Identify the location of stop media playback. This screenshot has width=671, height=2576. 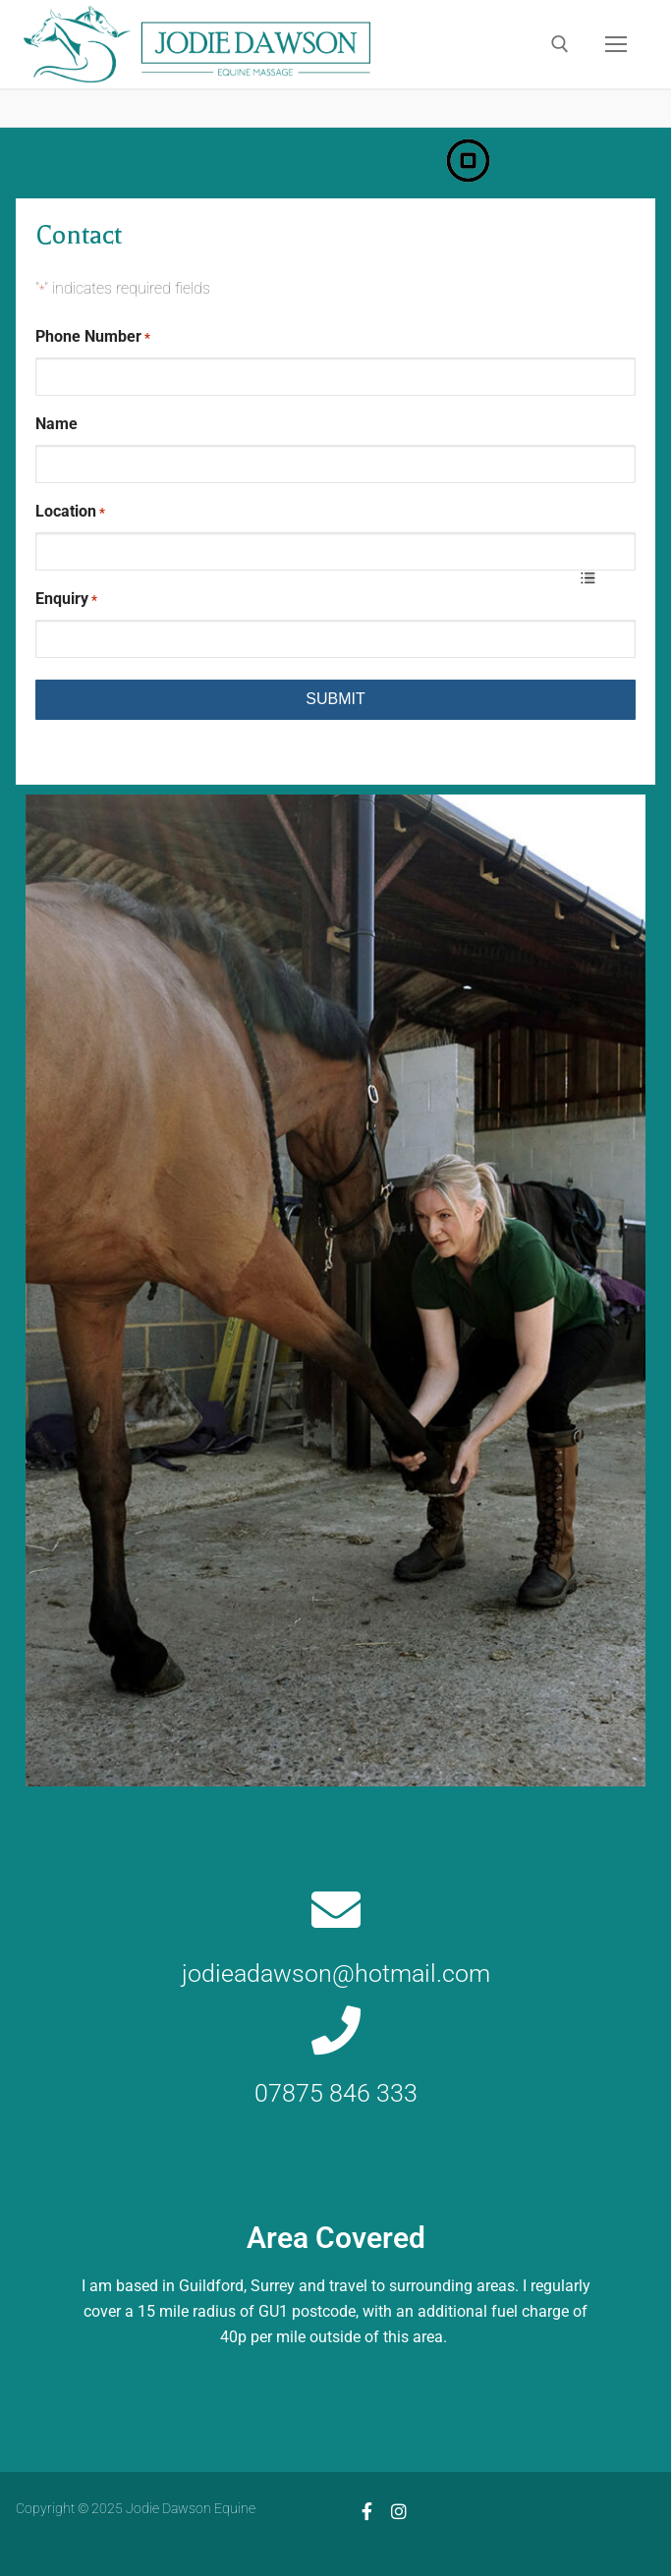
(468, 160).